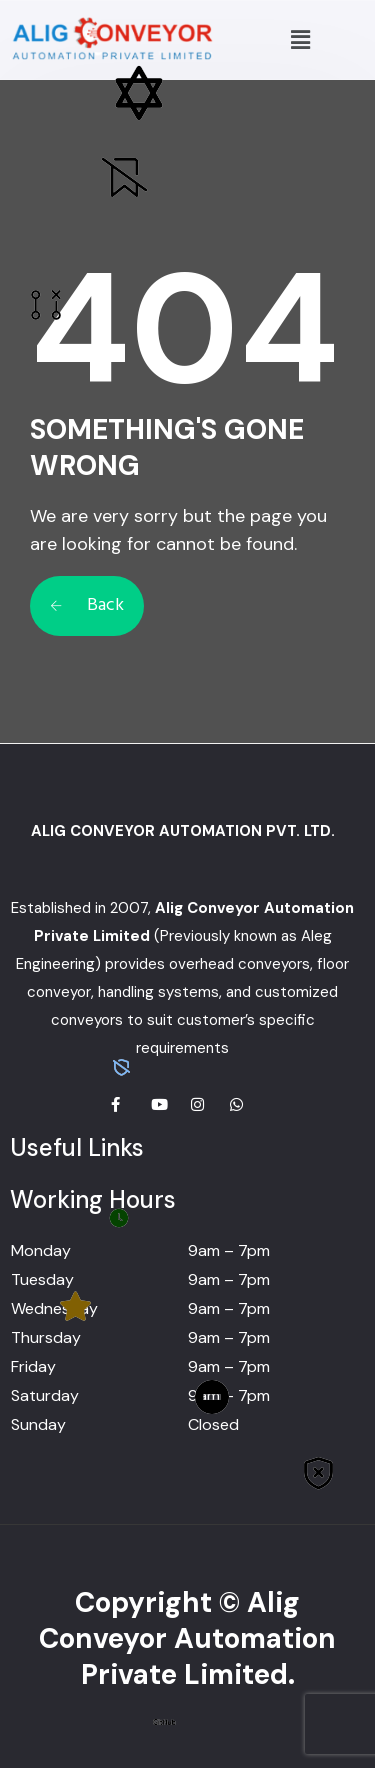  Describe the element at coordinates (75, 1307) in the screenshot. I see `indicates a favorited or starred item` at that location.